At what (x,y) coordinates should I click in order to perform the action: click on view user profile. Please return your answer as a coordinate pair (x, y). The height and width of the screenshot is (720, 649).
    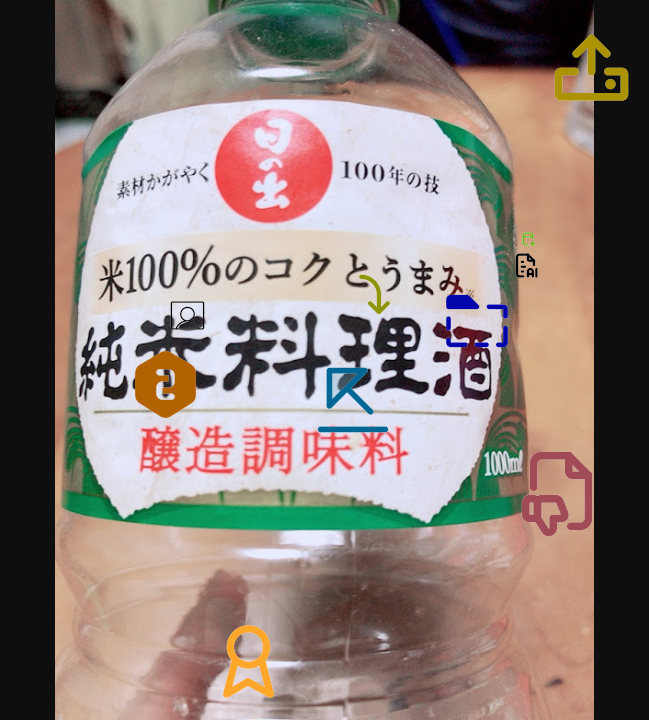
    Looking at the image, I should click on (187, 315).